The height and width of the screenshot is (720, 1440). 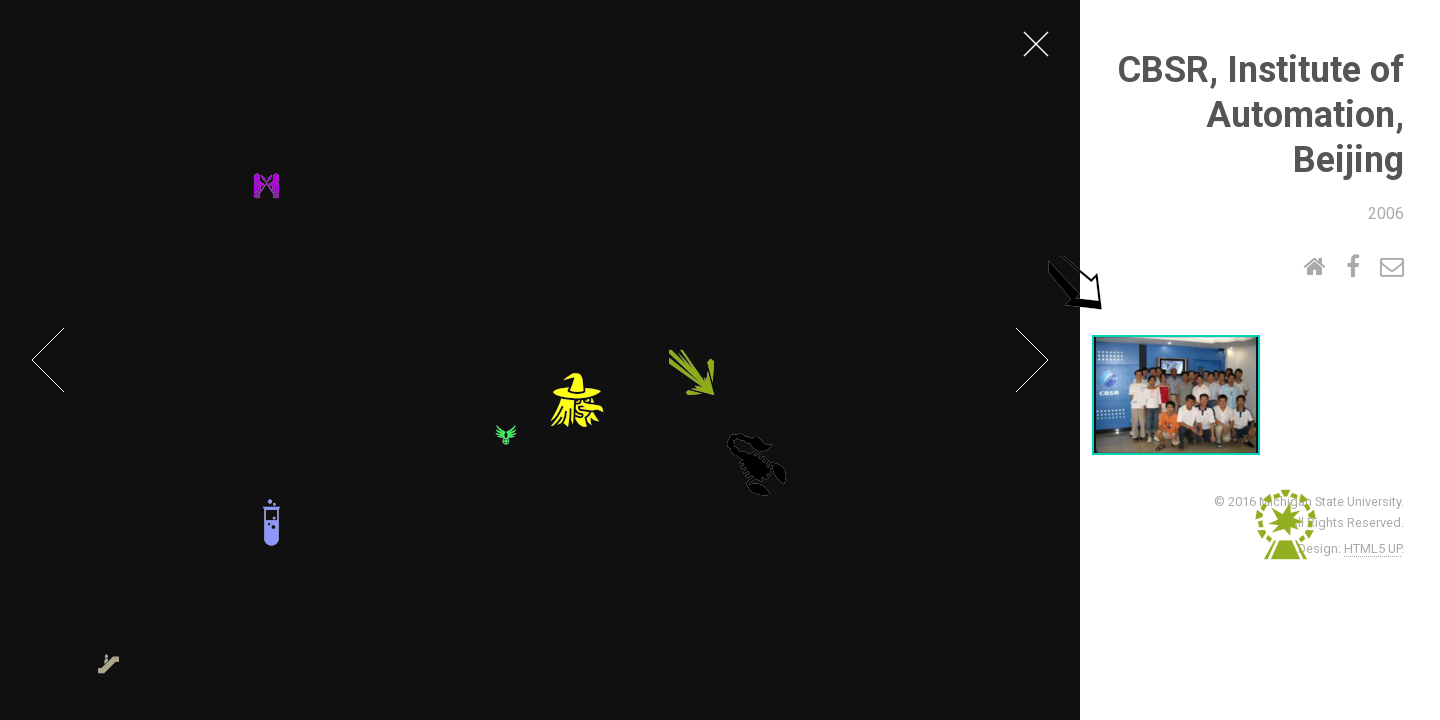 What do you see at coordinates (1075, 283) in the screenshot?
I see `move object to bottom-right corner` at bounding box center [1075, 283].